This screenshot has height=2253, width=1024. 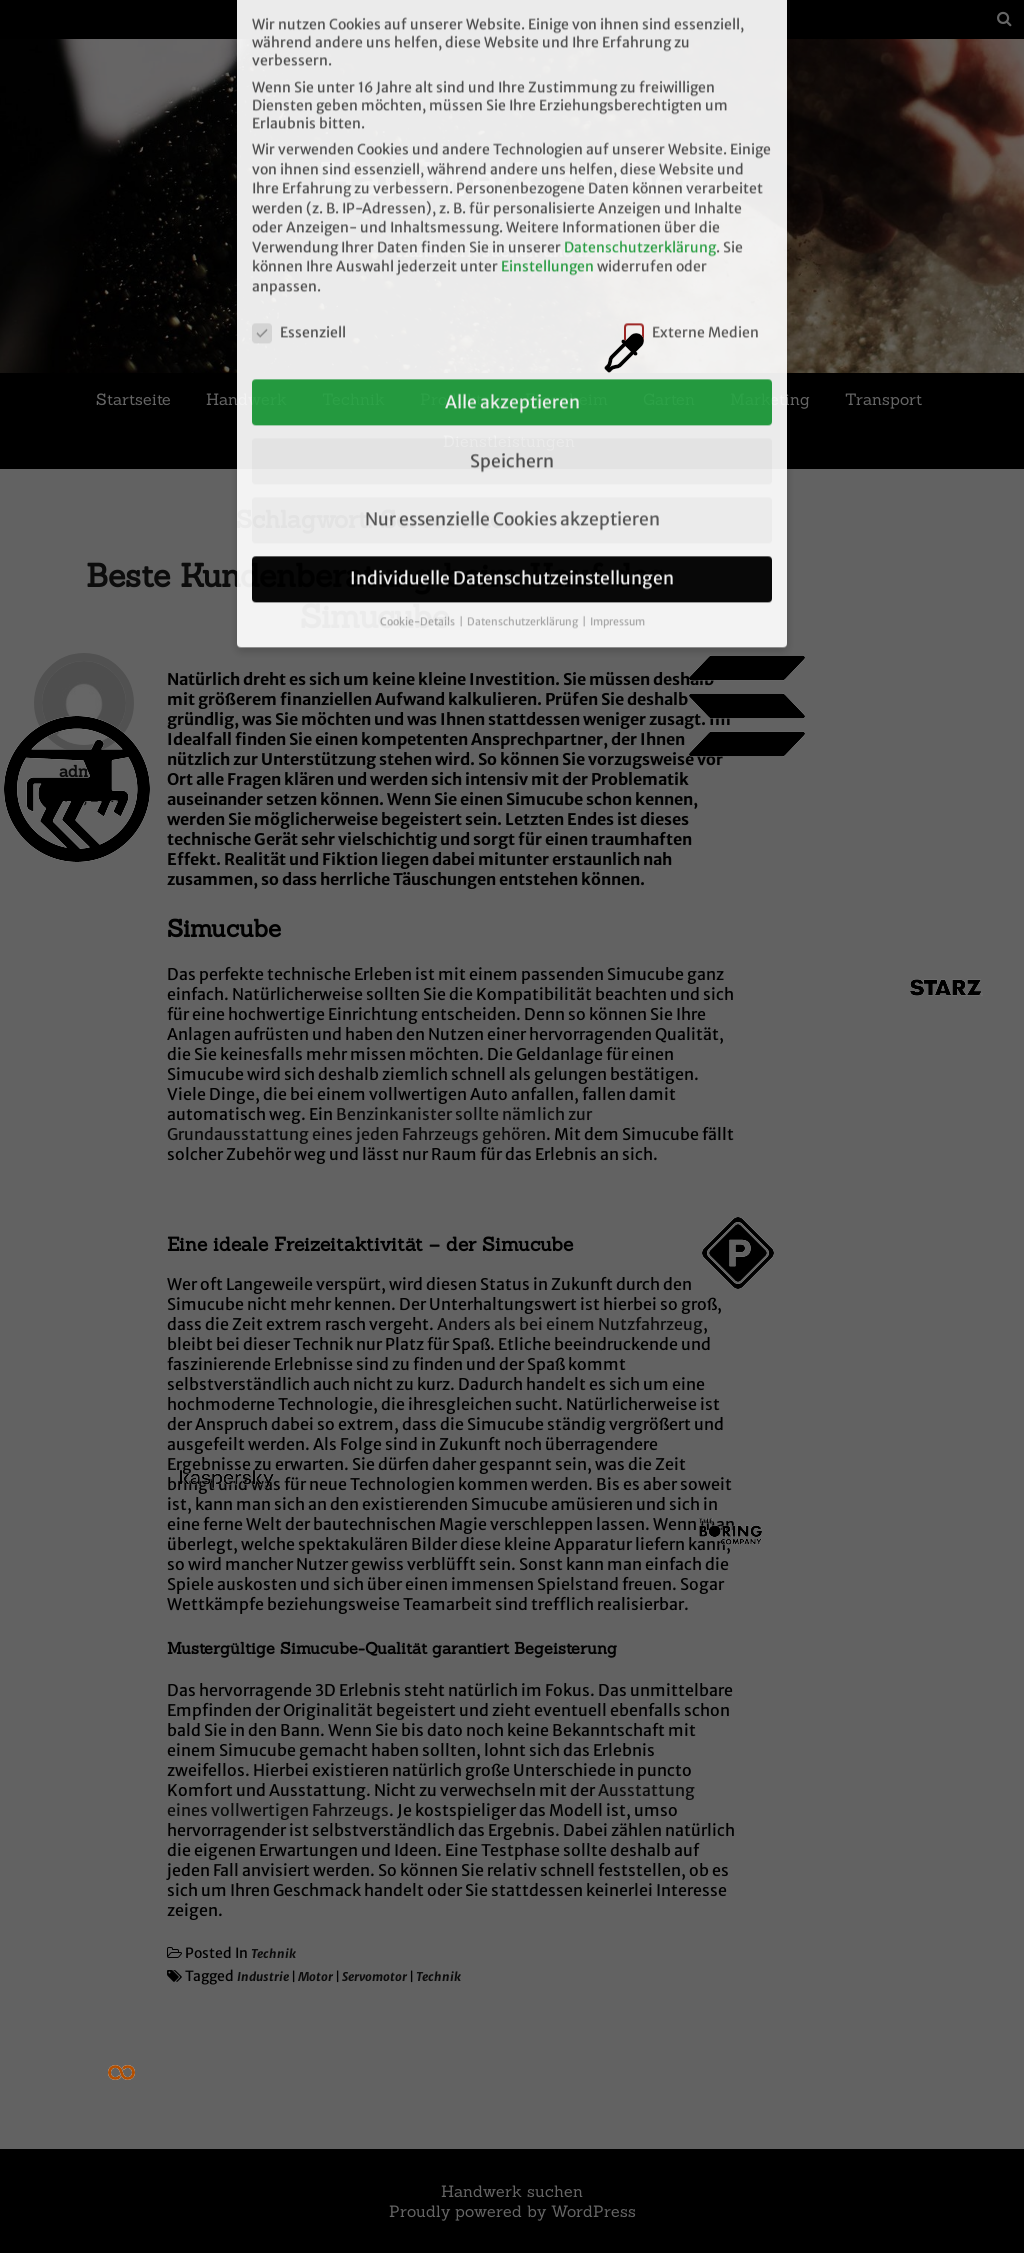 What do you see at coordinates (738, 1253) in the screenshot?
I see `pre-commit logo` at bounding box center [738, 1253].